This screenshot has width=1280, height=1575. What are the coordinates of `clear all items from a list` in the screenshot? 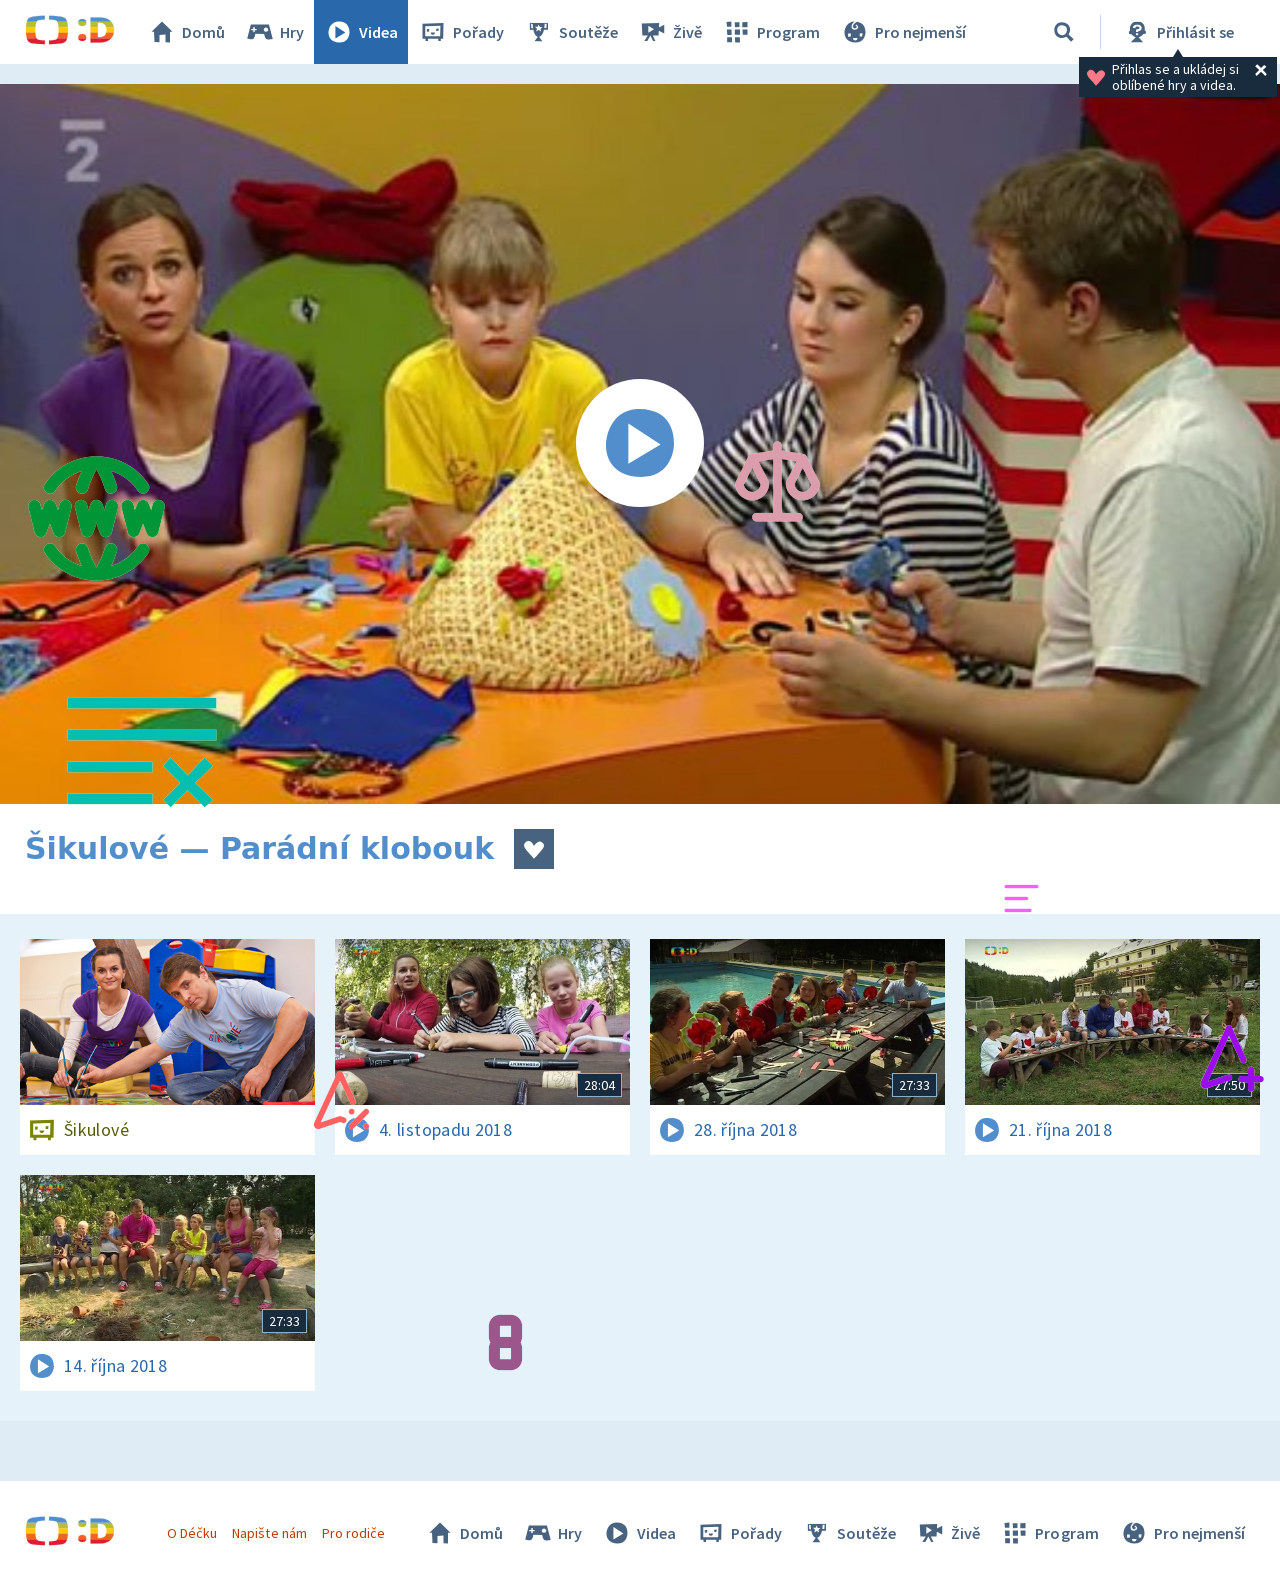 It's located at (142, 751).